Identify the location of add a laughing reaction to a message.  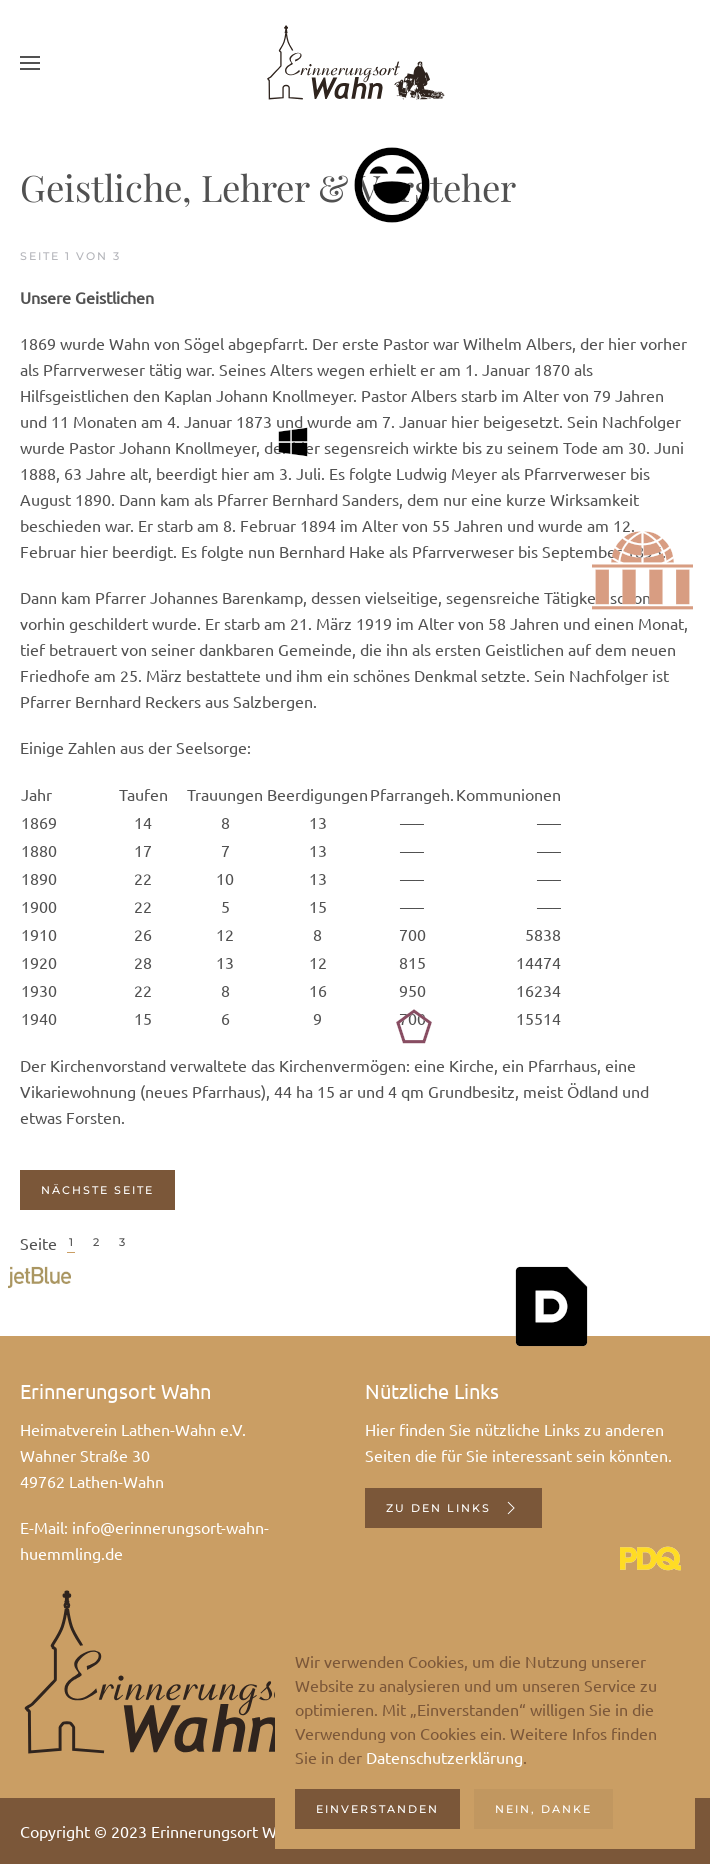
(392, 185).